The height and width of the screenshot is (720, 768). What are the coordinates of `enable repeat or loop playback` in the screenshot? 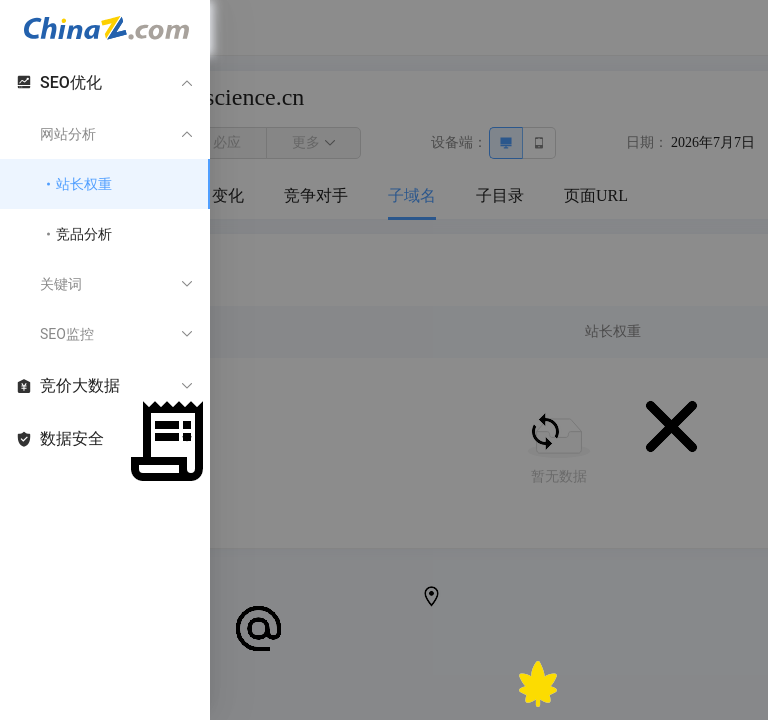 It's located at (545, 431).